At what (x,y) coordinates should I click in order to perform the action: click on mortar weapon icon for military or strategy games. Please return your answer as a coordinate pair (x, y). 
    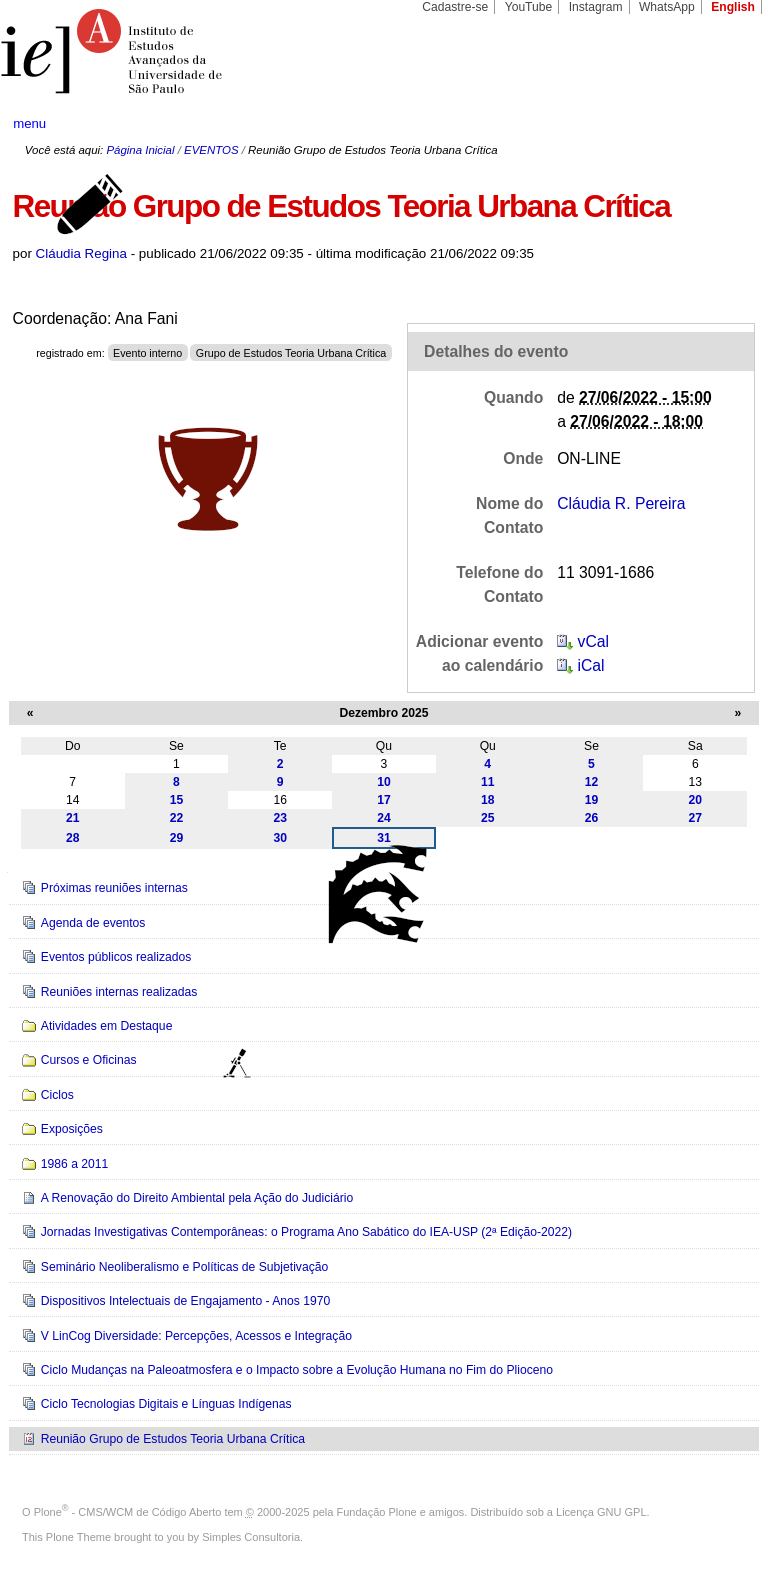
    Looking at the image, I should click on (237, 1063).